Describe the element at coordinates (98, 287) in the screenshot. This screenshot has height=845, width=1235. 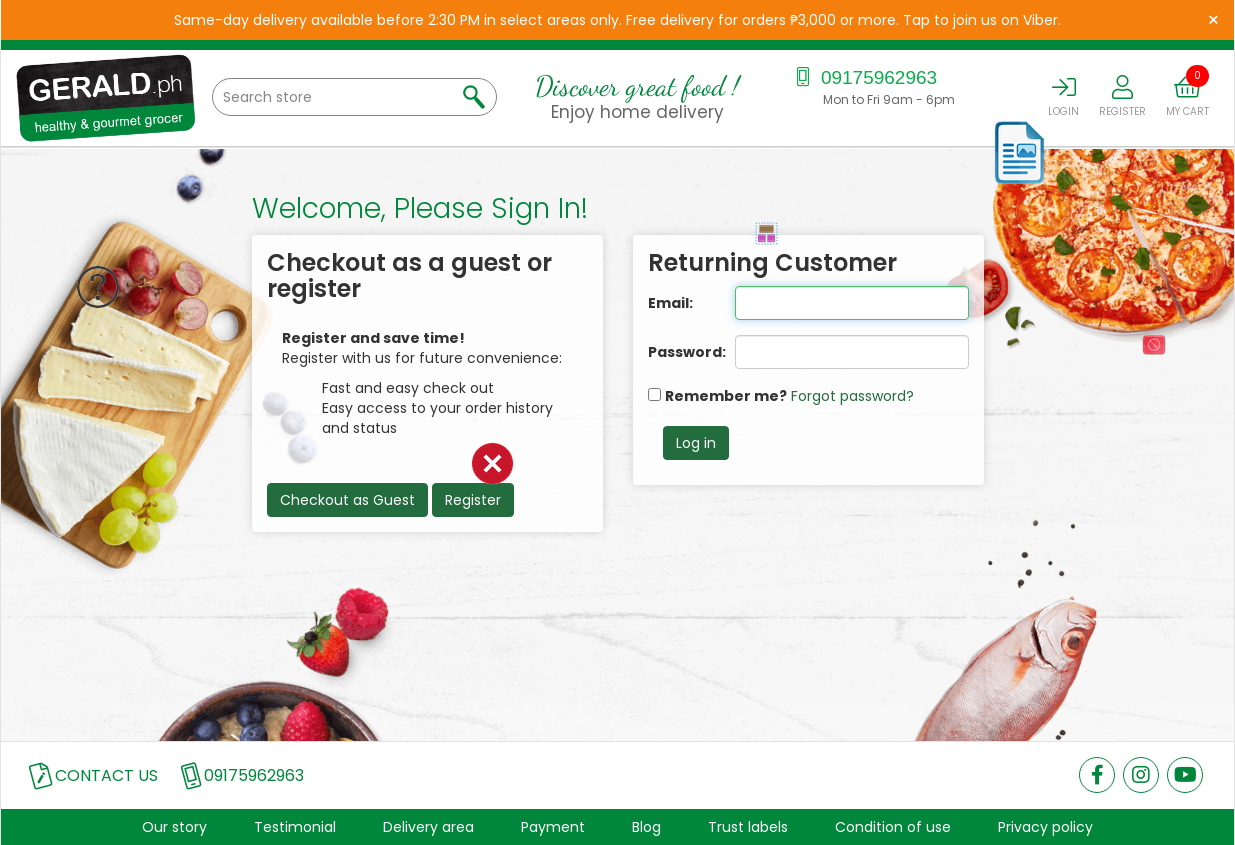
I see `access help or support documentation` at that location.